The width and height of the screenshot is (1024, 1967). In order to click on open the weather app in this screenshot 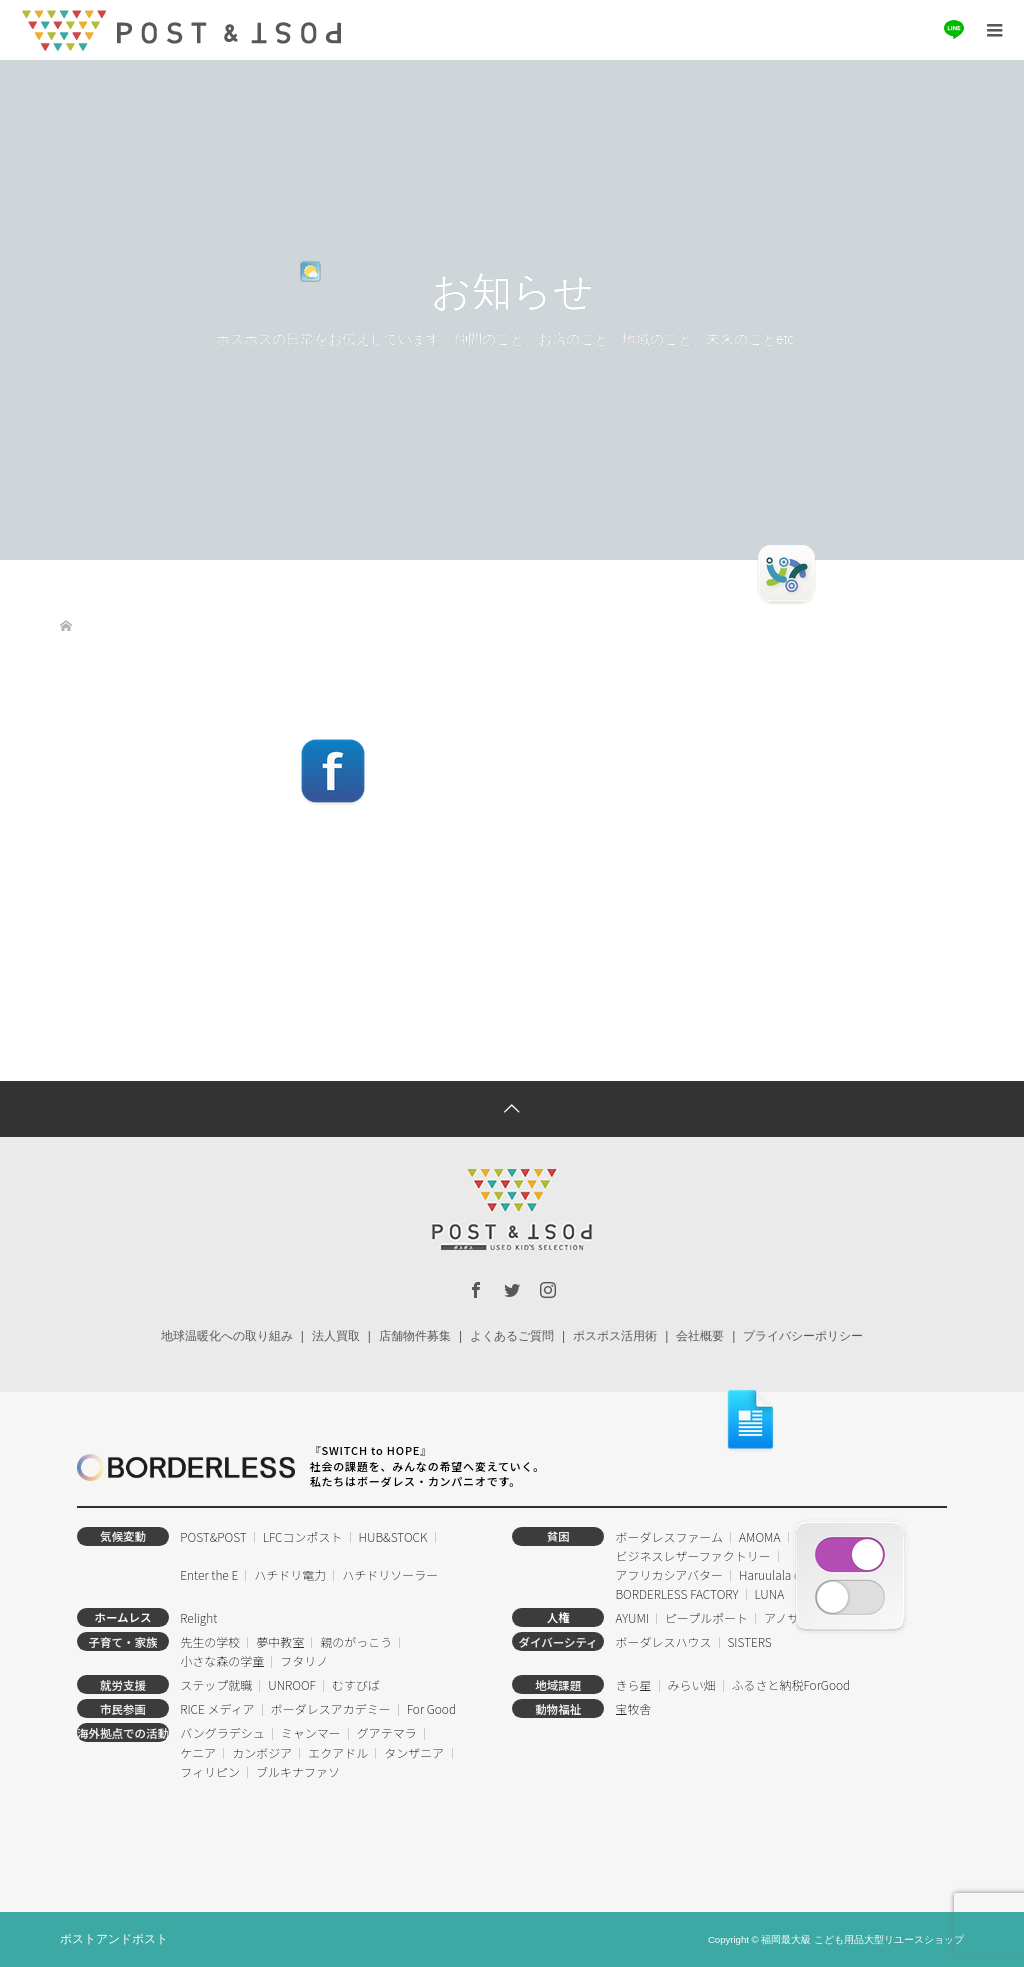, I will do `click(310, 271)`.